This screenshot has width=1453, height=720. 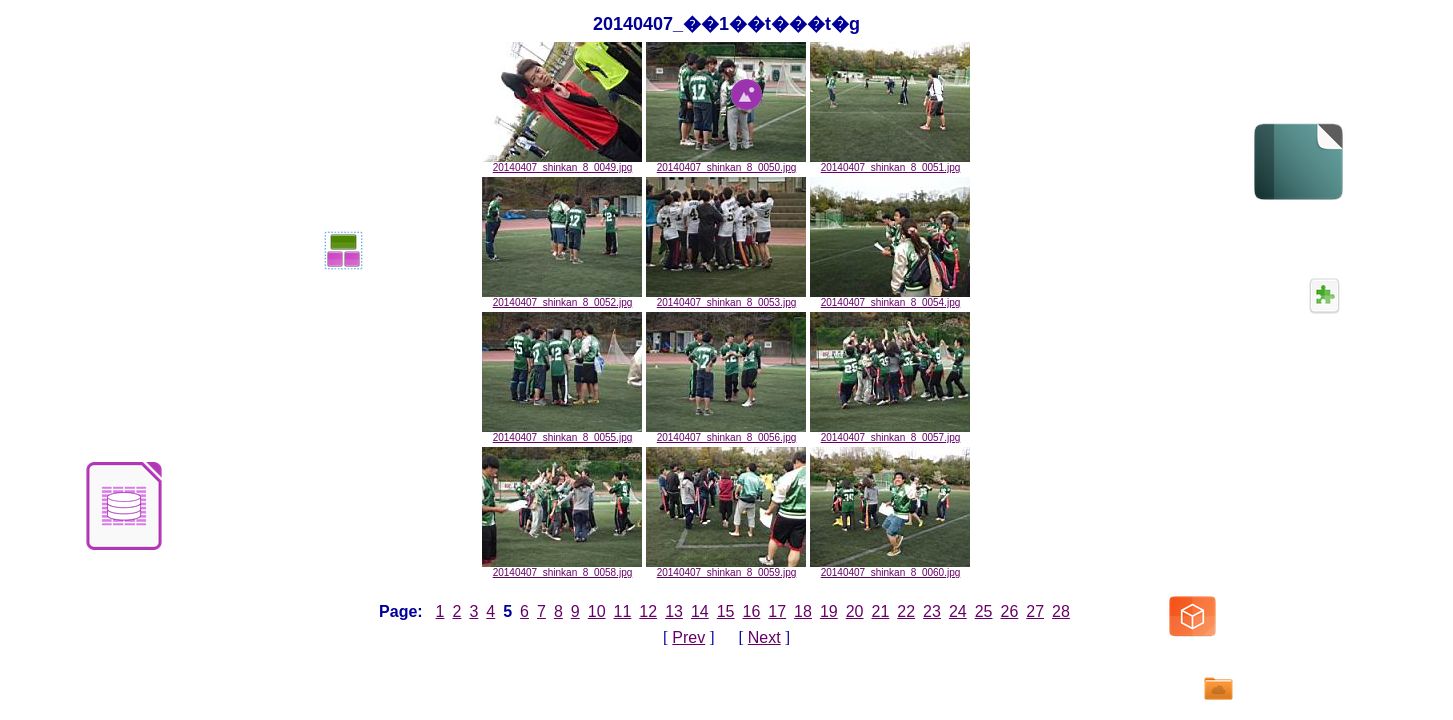 What do you see at coordinates (746, 94) in the screenshot?
I see `indicates photo or image content` at bounding box center [746, 94].